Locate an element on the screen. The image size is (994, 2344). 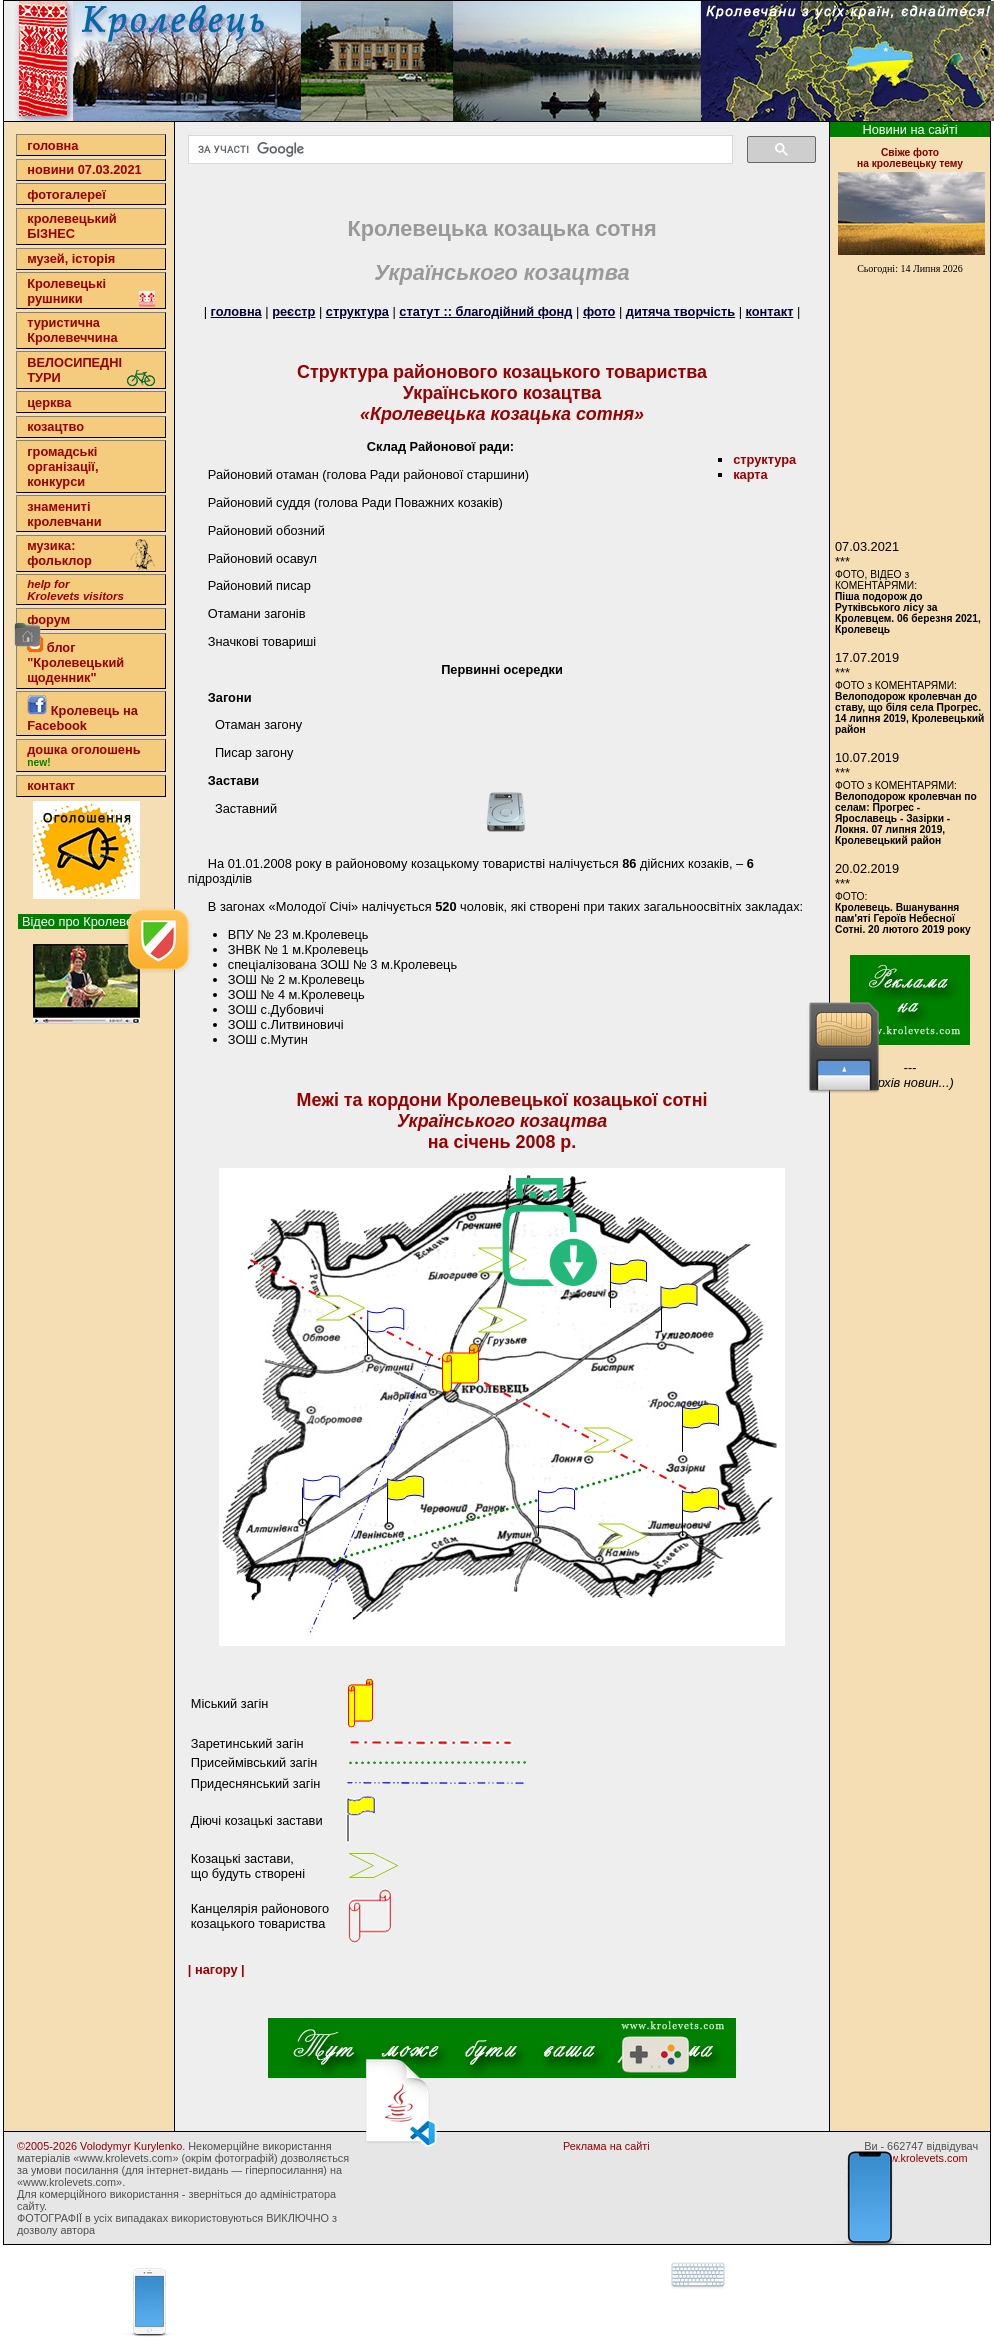
iPhone 12 device icon is located at coordinates (870, 2199).